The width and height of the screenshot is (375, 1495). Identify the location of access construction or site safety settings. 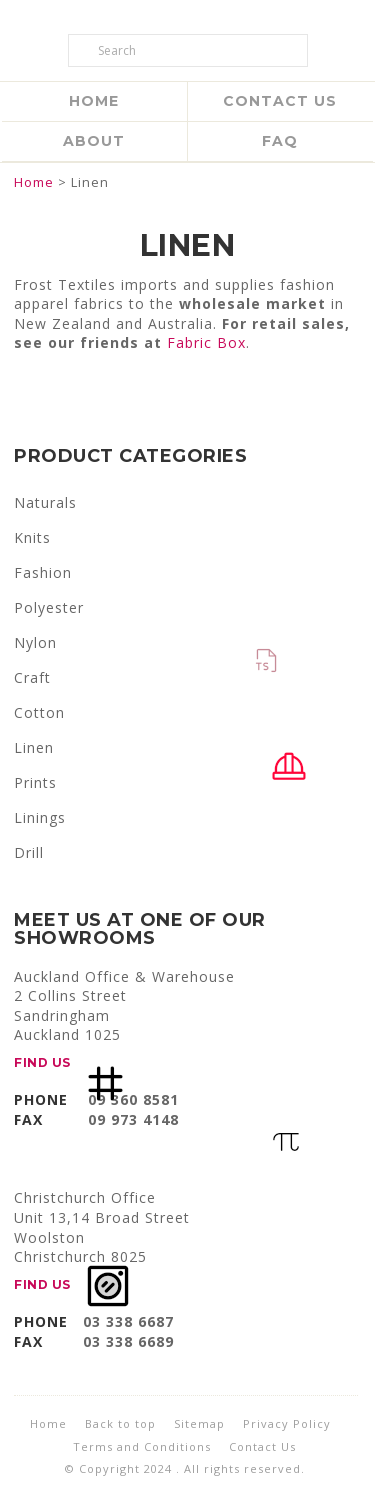
(289, 768).